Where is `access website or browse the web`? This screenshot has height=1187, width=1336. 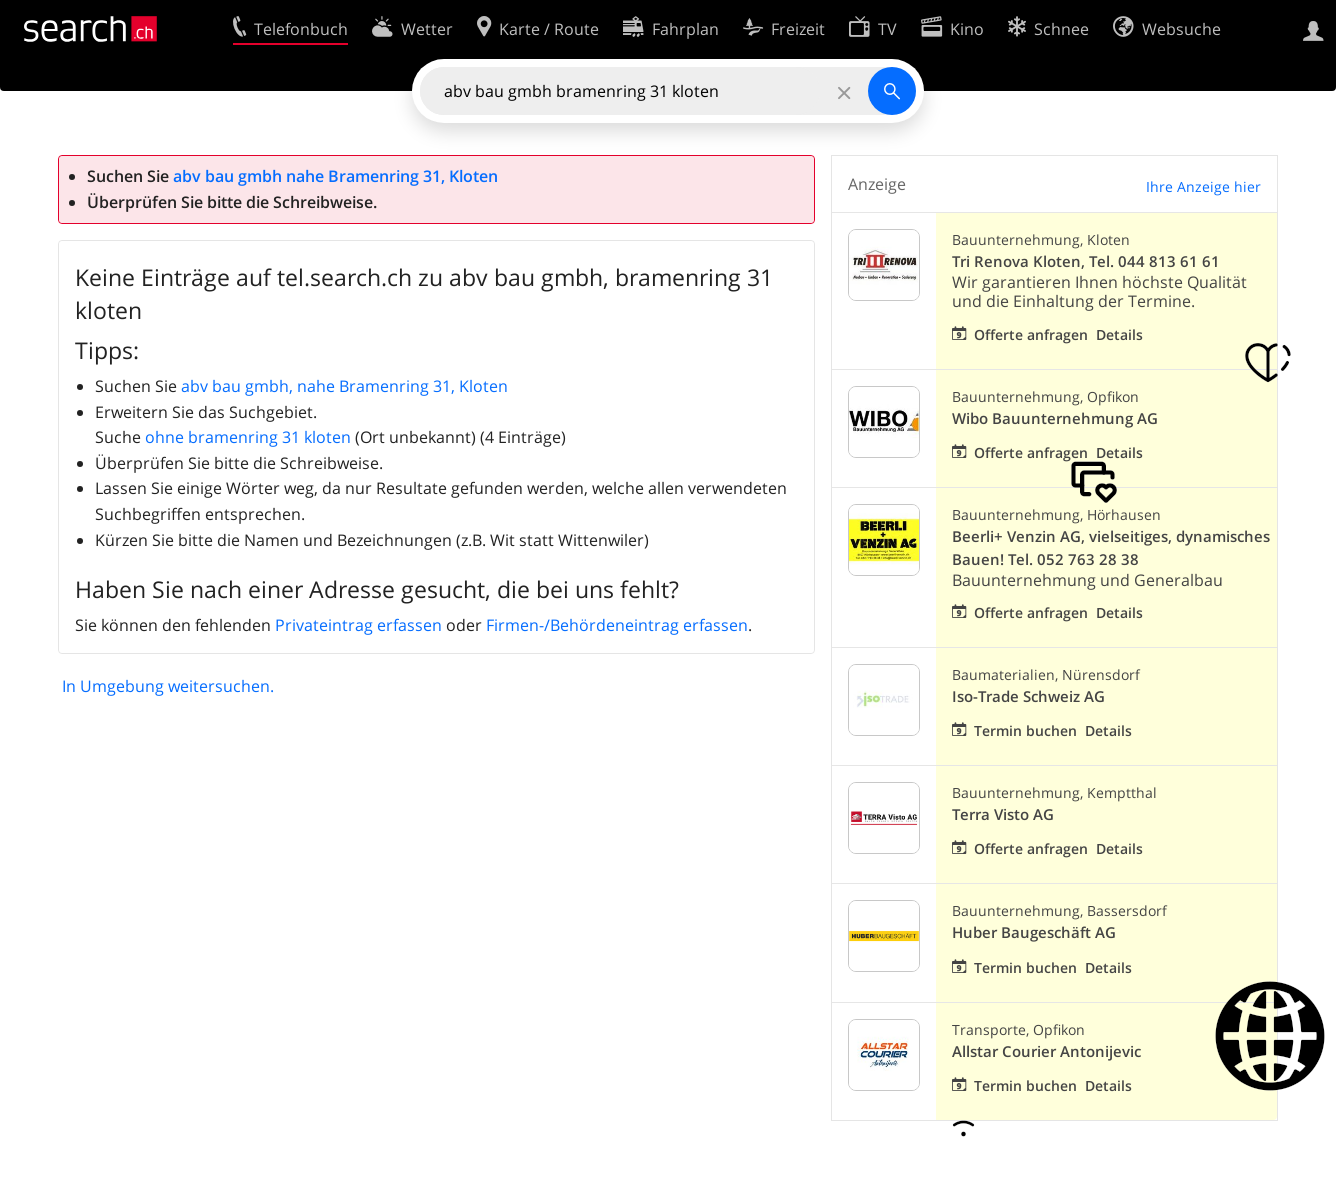 access website or browse the web is located at coordinates (1270, 1036).